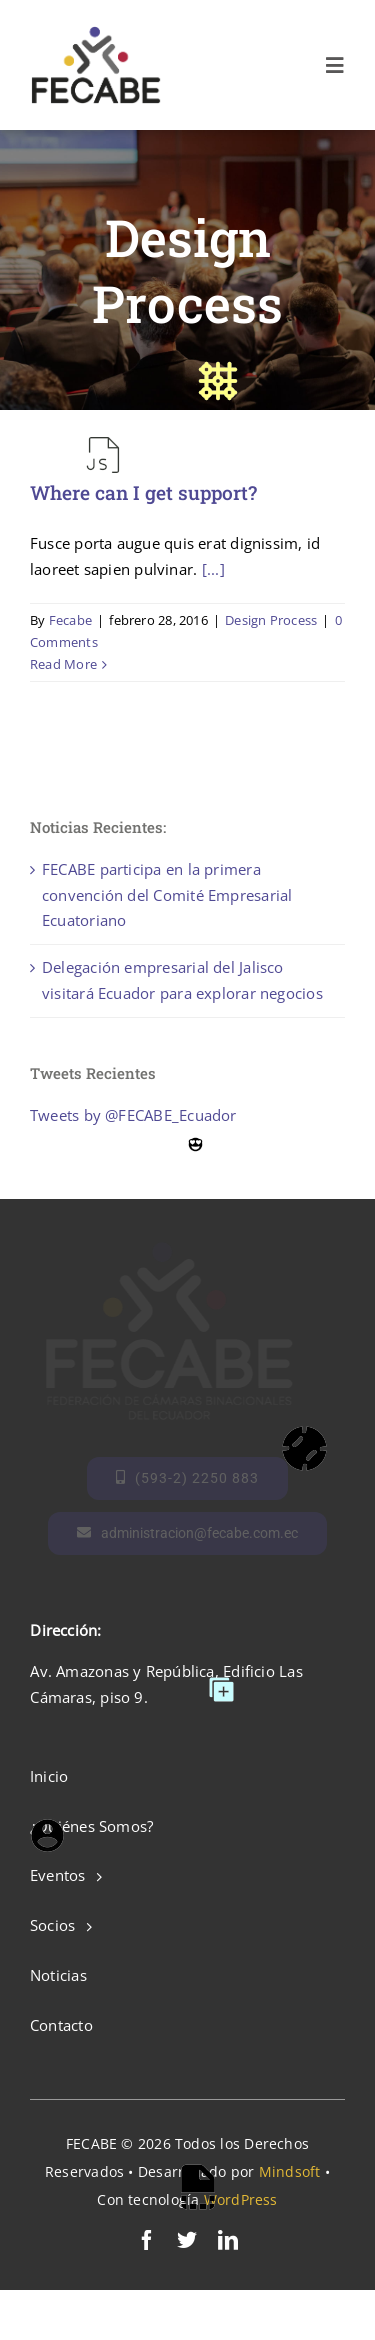 Image resolution: width=375 pixels, height=2340 pixels. I want to click on access your profile or account settings, so click(47, 1835).